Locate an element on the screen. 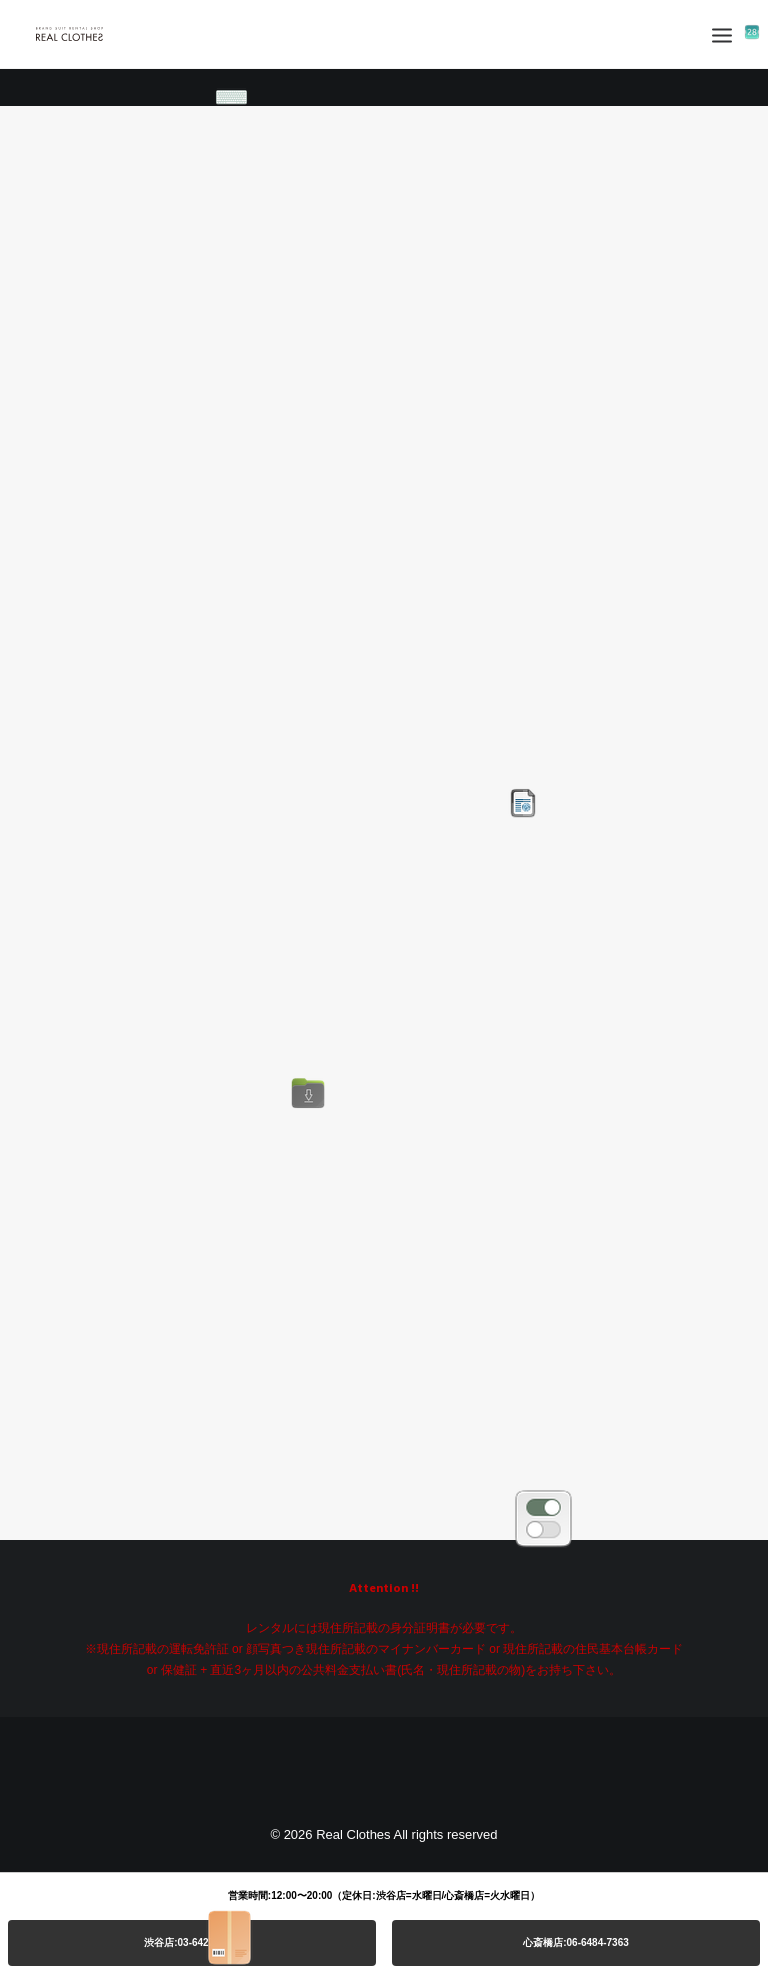  open desktop preferences settings is located at coordinates (543, 1518).